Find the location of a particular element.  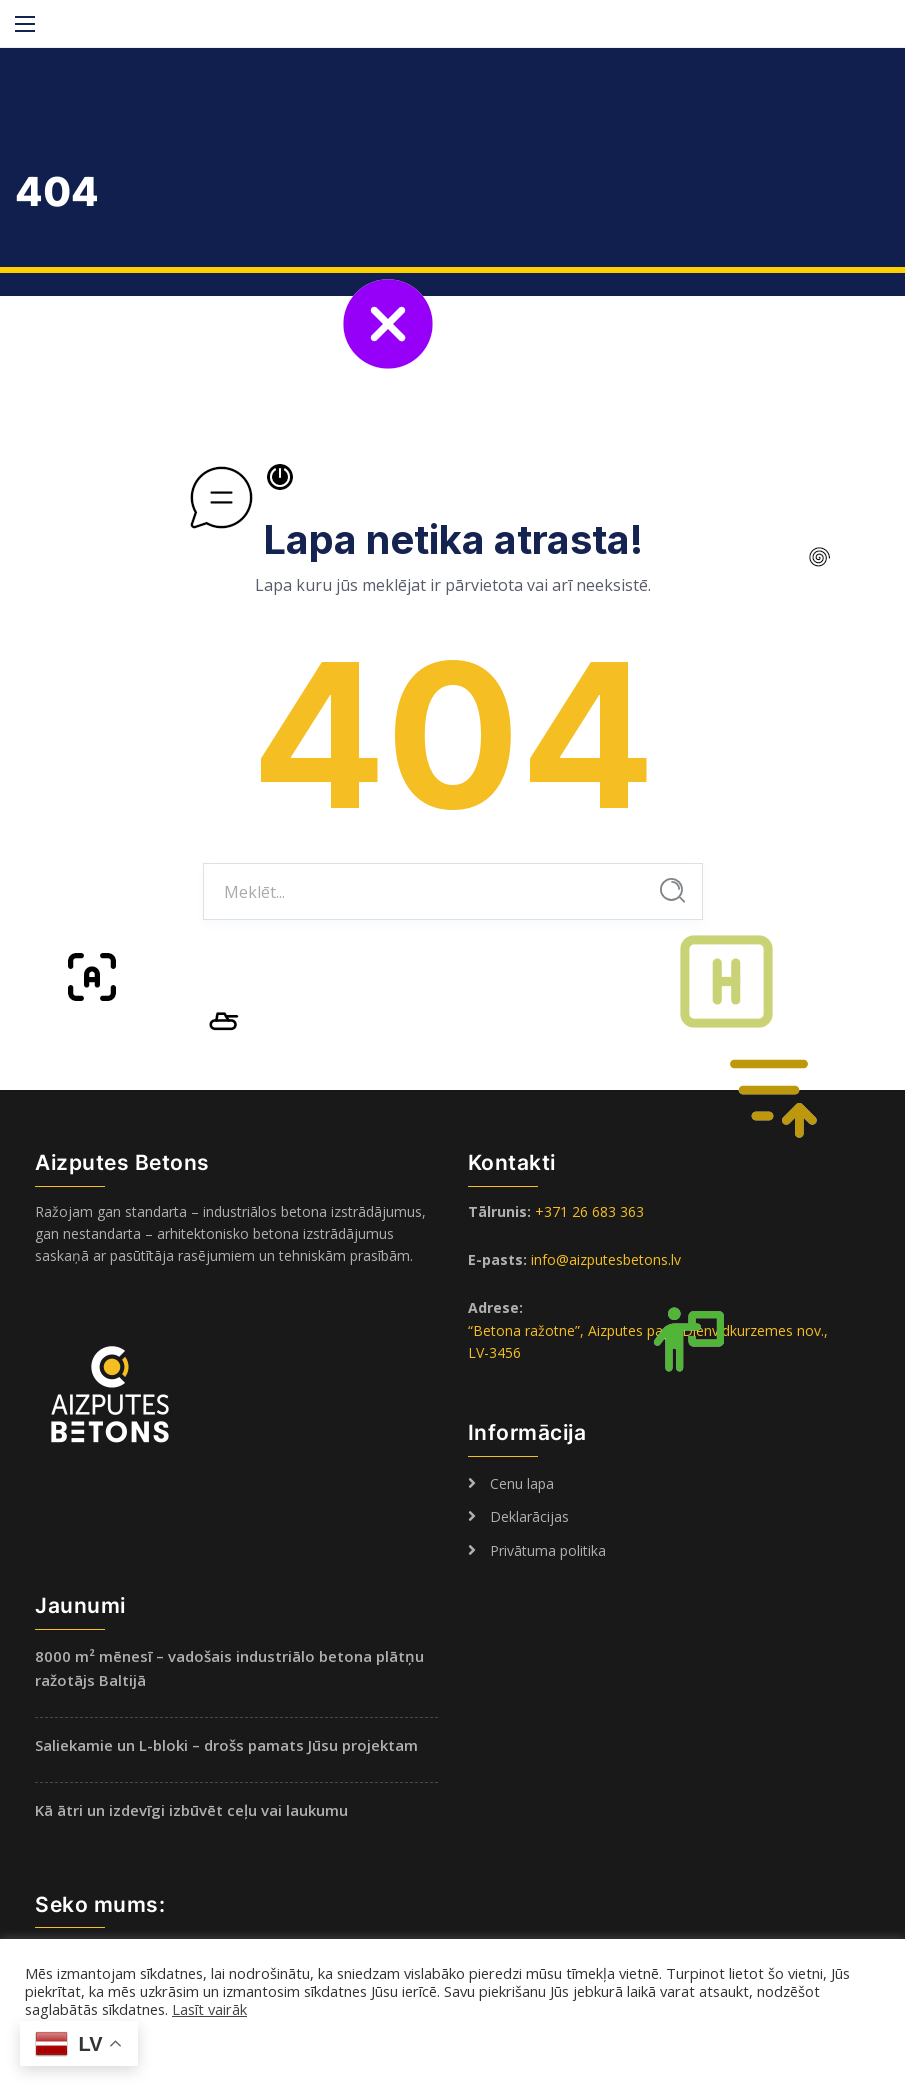

enable auto-focus mode for camera is located at coordinates (92, 977).